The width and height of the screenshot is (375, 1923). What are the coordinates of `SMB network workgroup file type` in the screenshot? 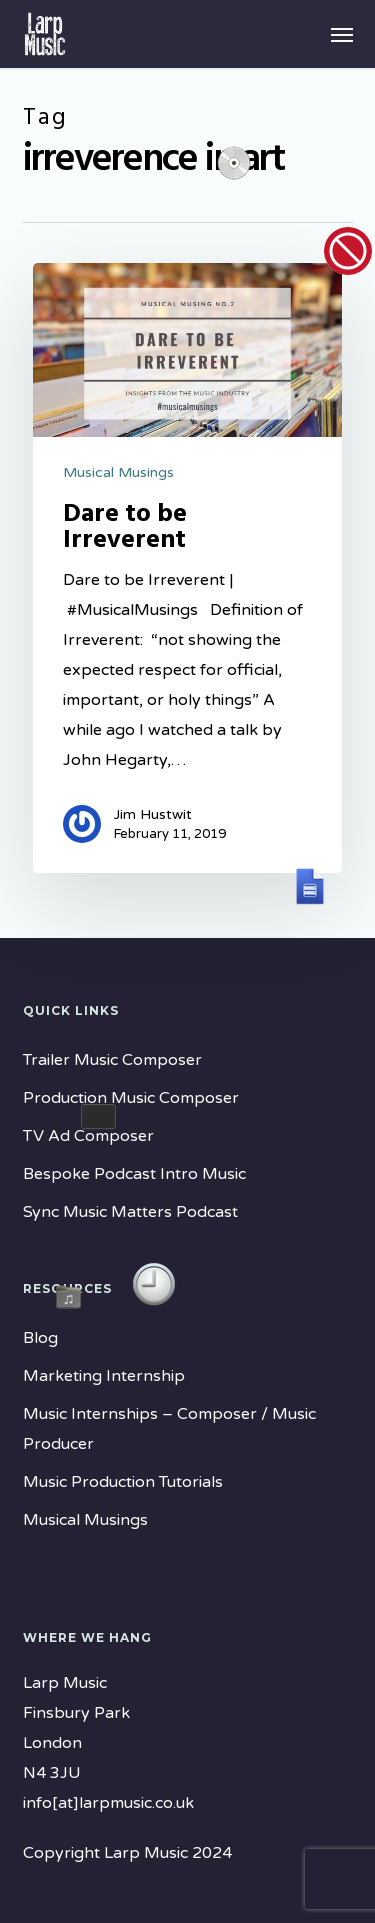 It's located at (310, 887).